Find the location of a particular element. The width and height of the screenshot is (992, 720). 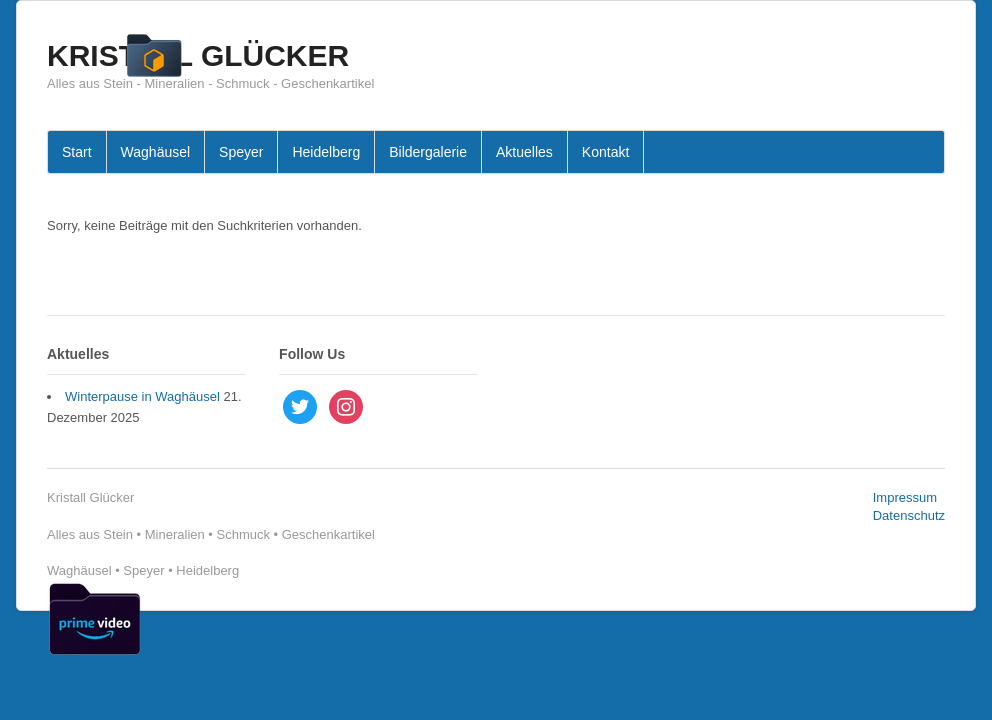

open amazon thinkbox project files is located at coordinates (154, 57).